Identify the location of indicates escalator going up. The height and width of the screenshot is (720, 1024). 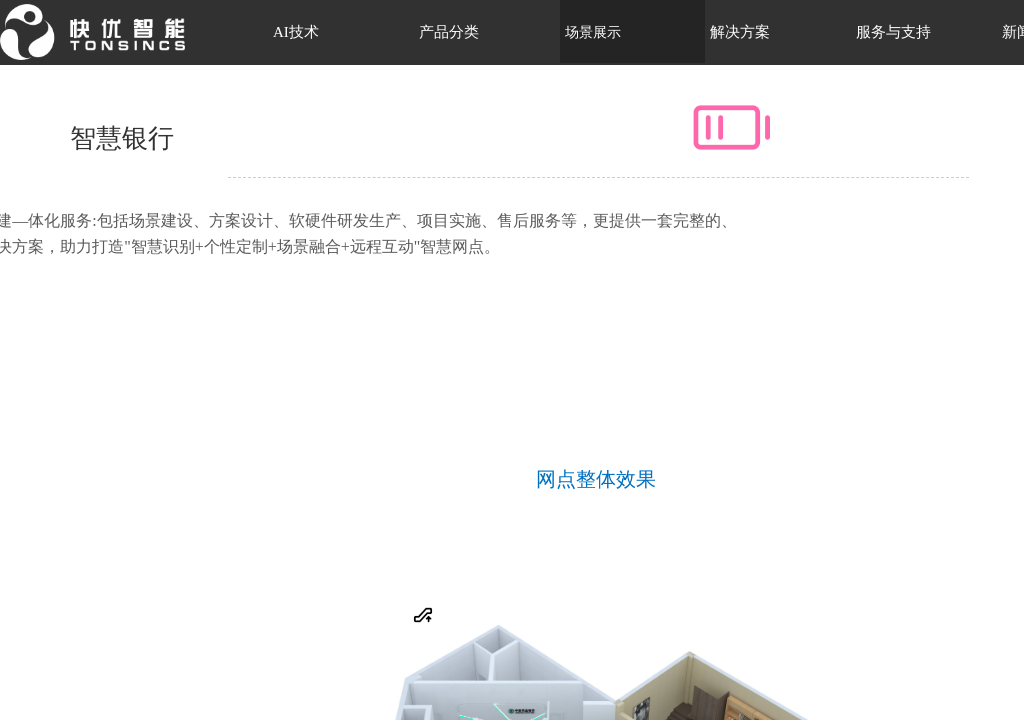
(423, 615).